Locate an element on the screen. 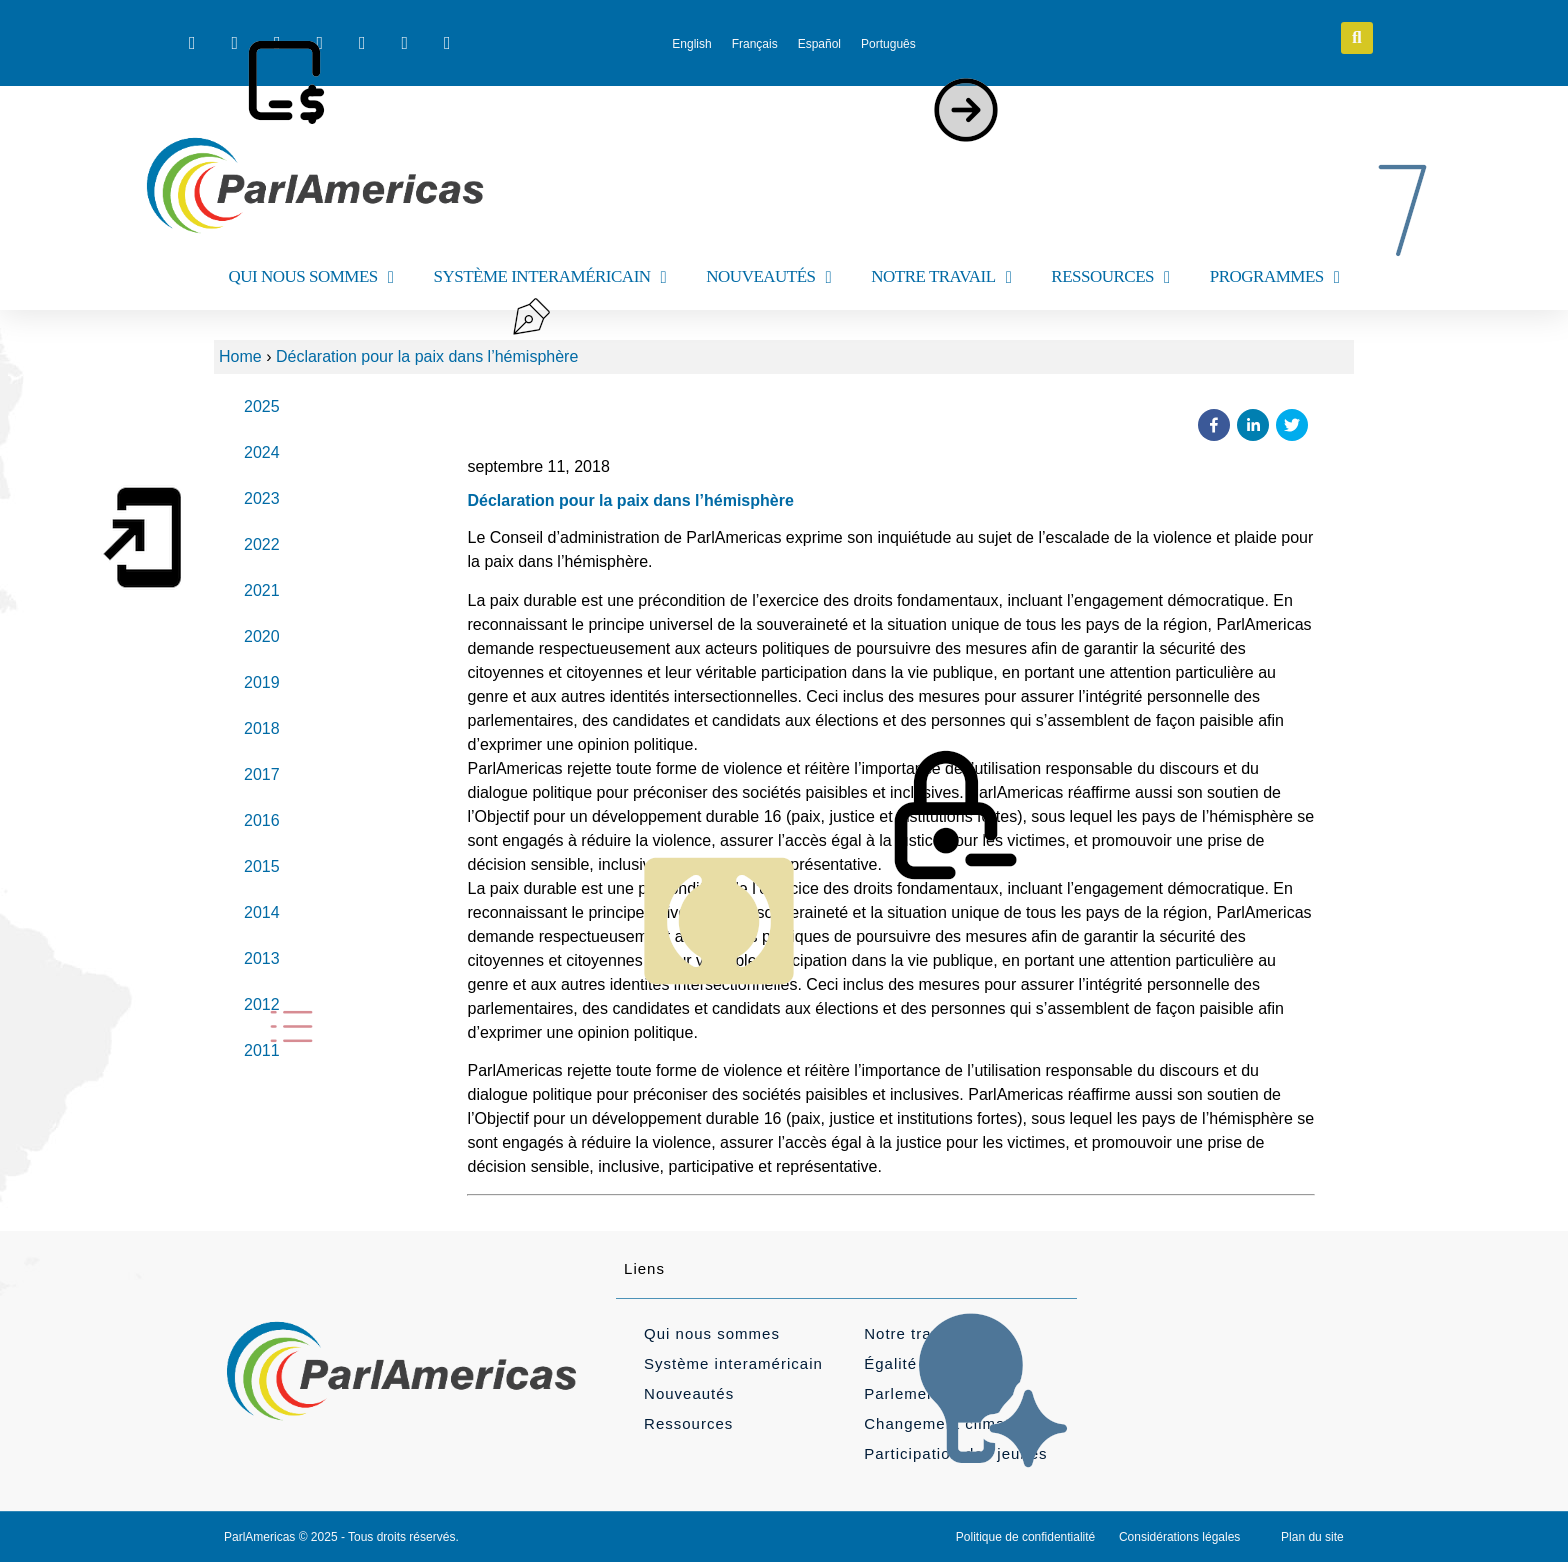 Image resolution: width=1568 pixels, height=1562 pixels. remove a security restriction is located at coordinates (946, 815).